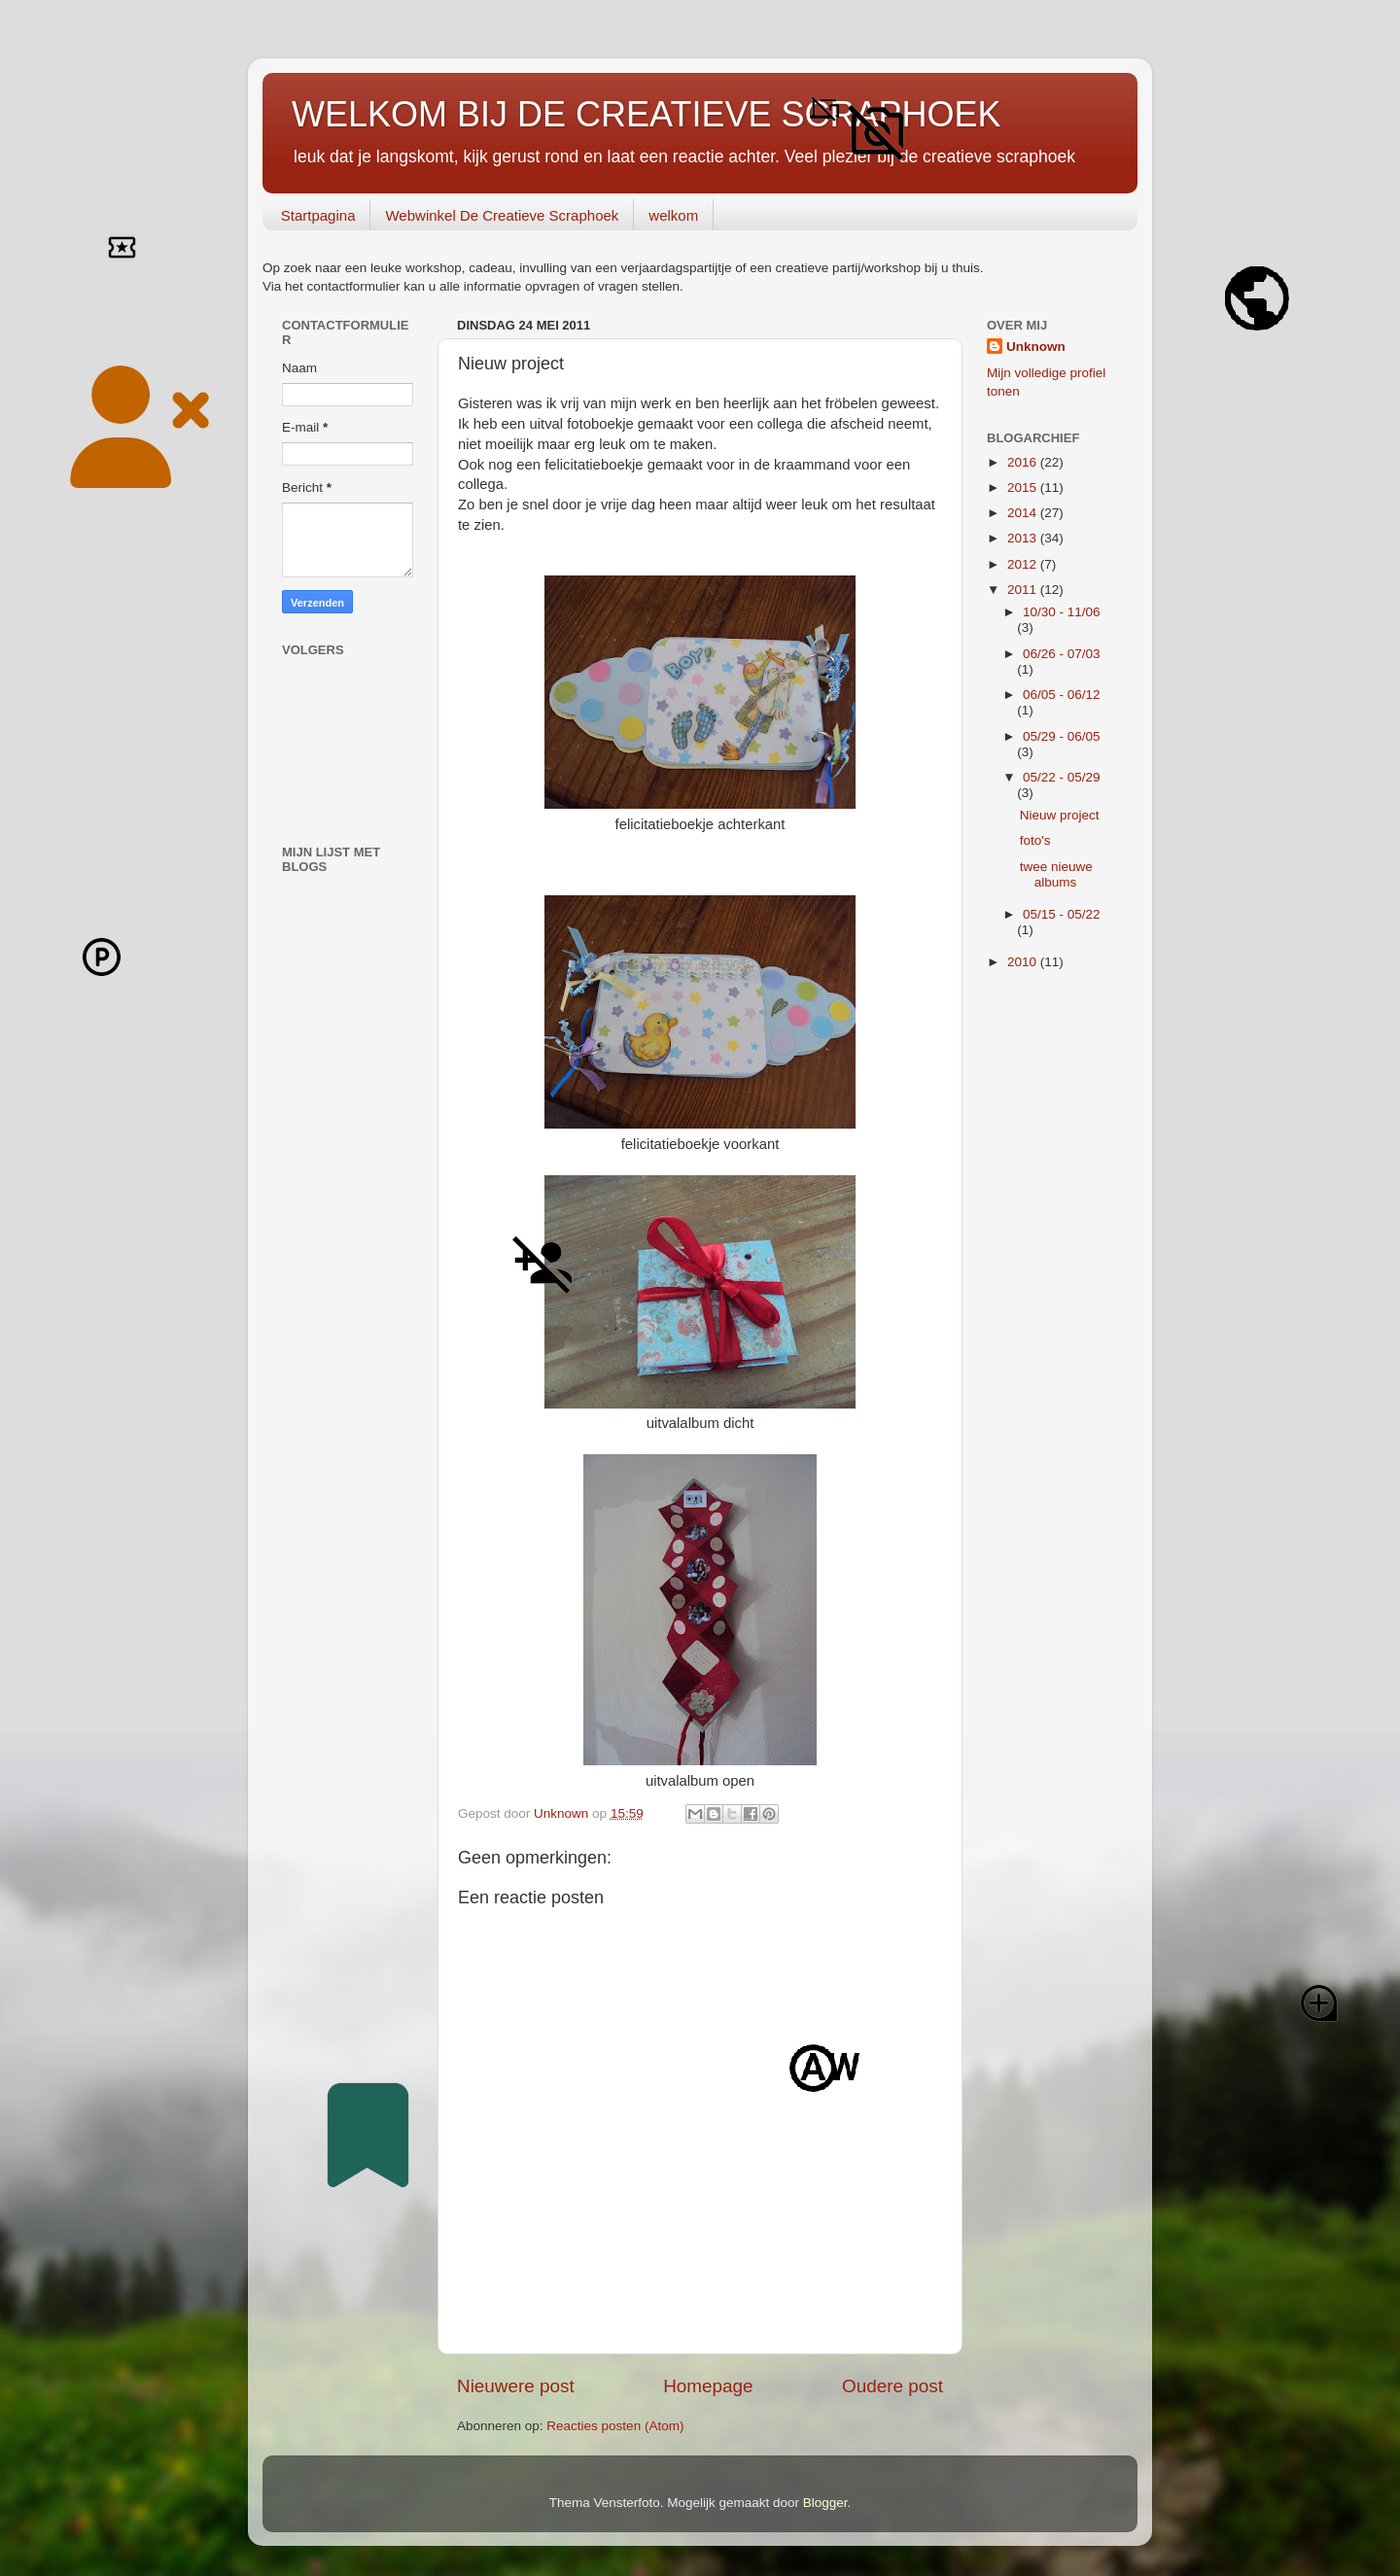 This screenshot has width=1400, height=2576. I want to click on access public or global content, so click(1257, 298).